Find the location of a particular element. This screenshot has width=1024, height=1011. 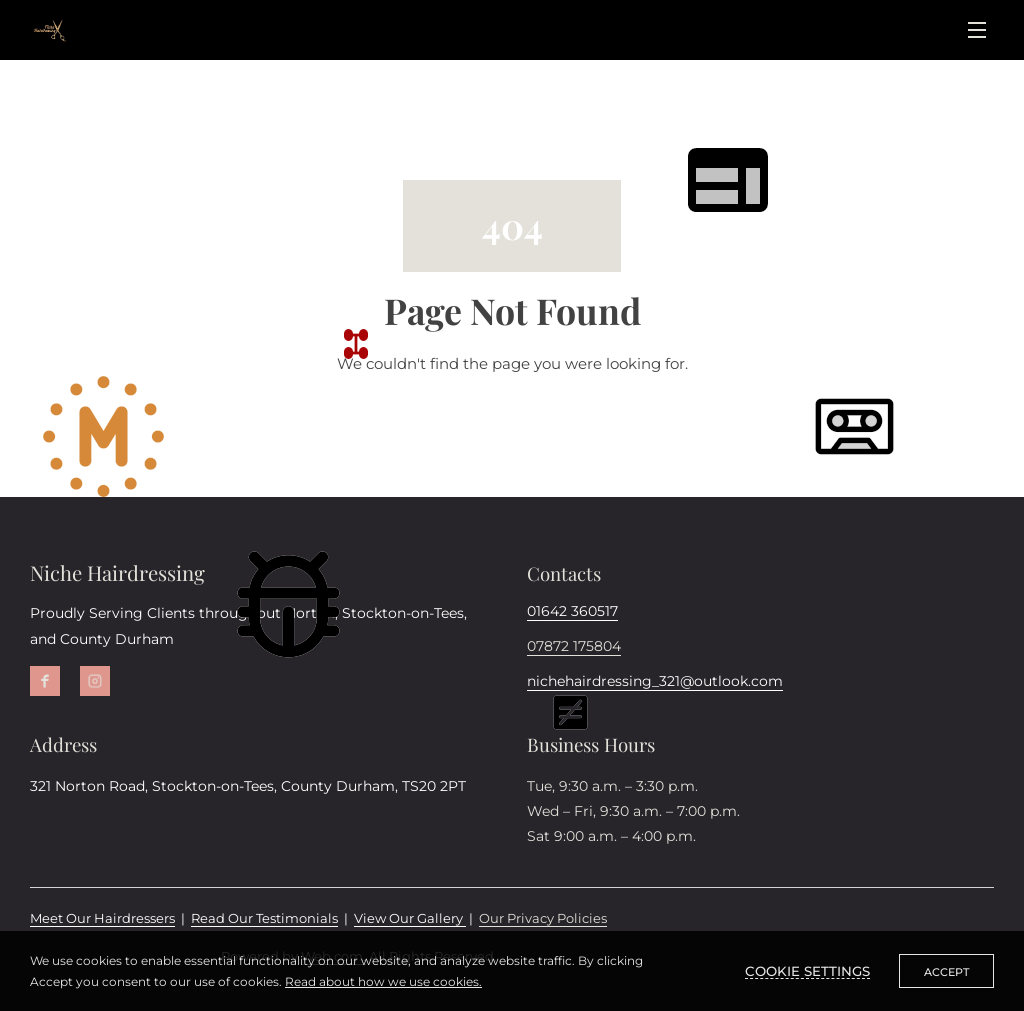

indicates a pending or loading state for a menu item is located at coordinates (103, 436).